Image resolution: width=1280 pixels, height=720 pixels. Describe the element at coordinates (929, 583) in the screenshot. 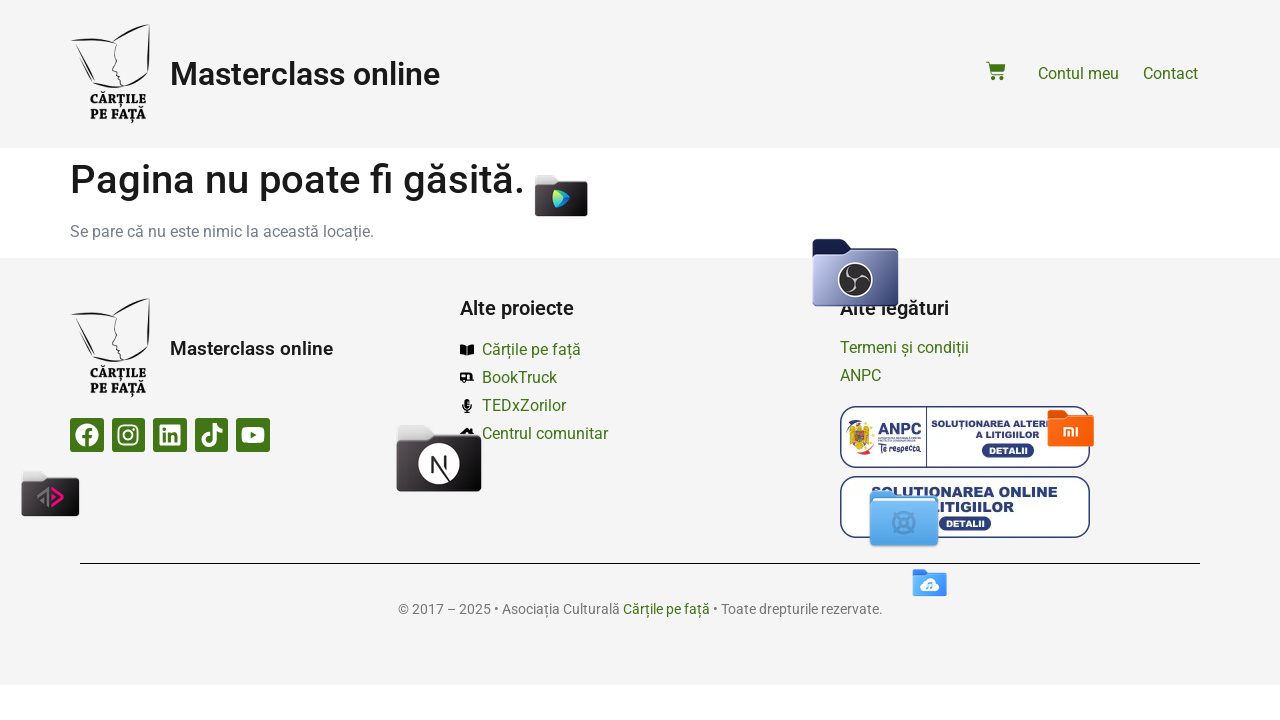

I see `open folder containing downloaded youtube audio files` at that location.